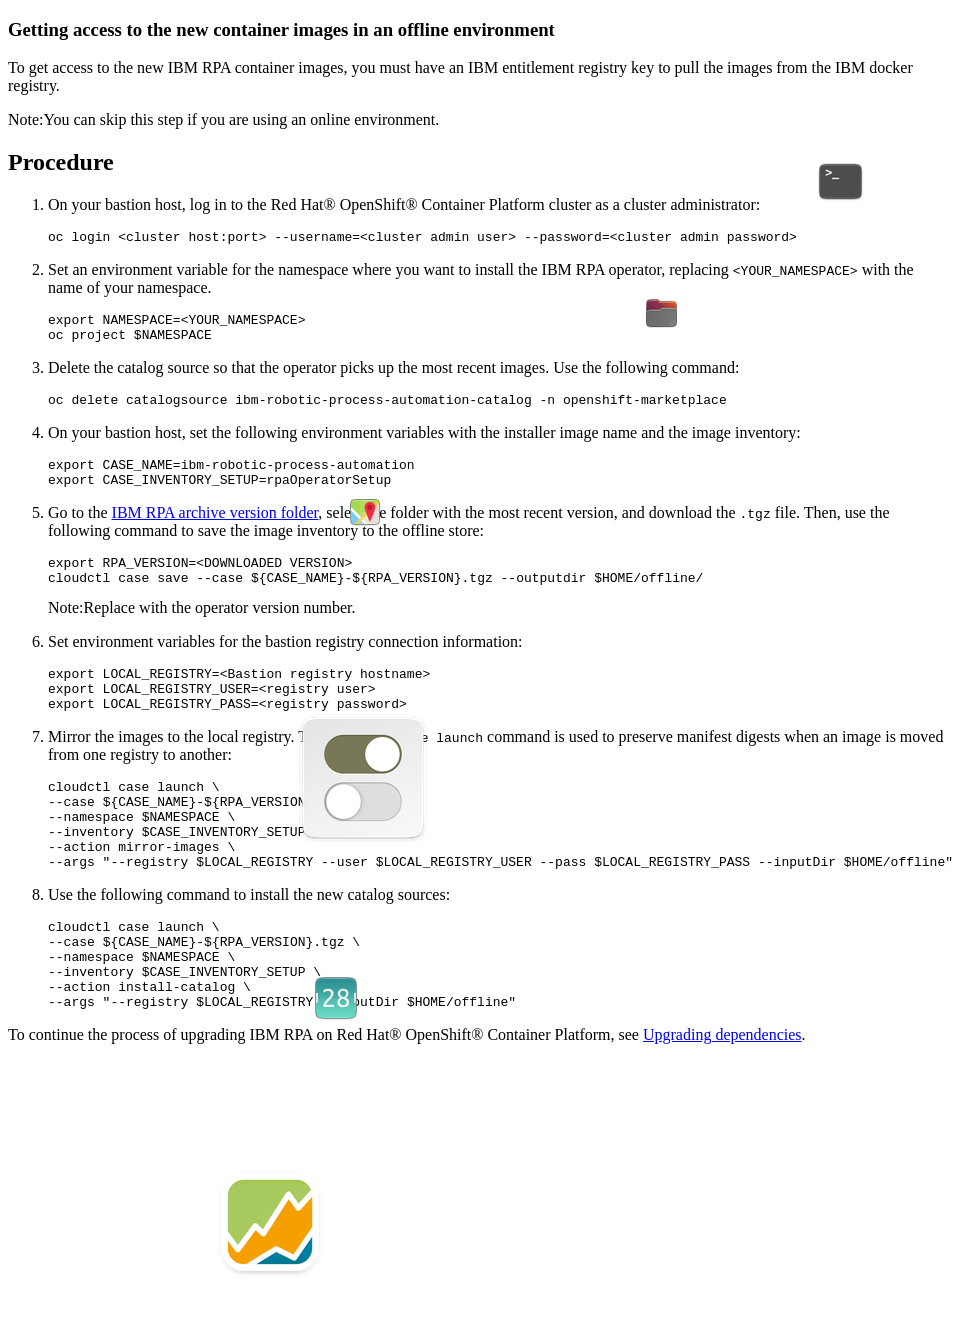  Describe the element at coordinates (363, 778) in the screenshot. I see `open gnome tweaks to customize desktop settings` at that location.